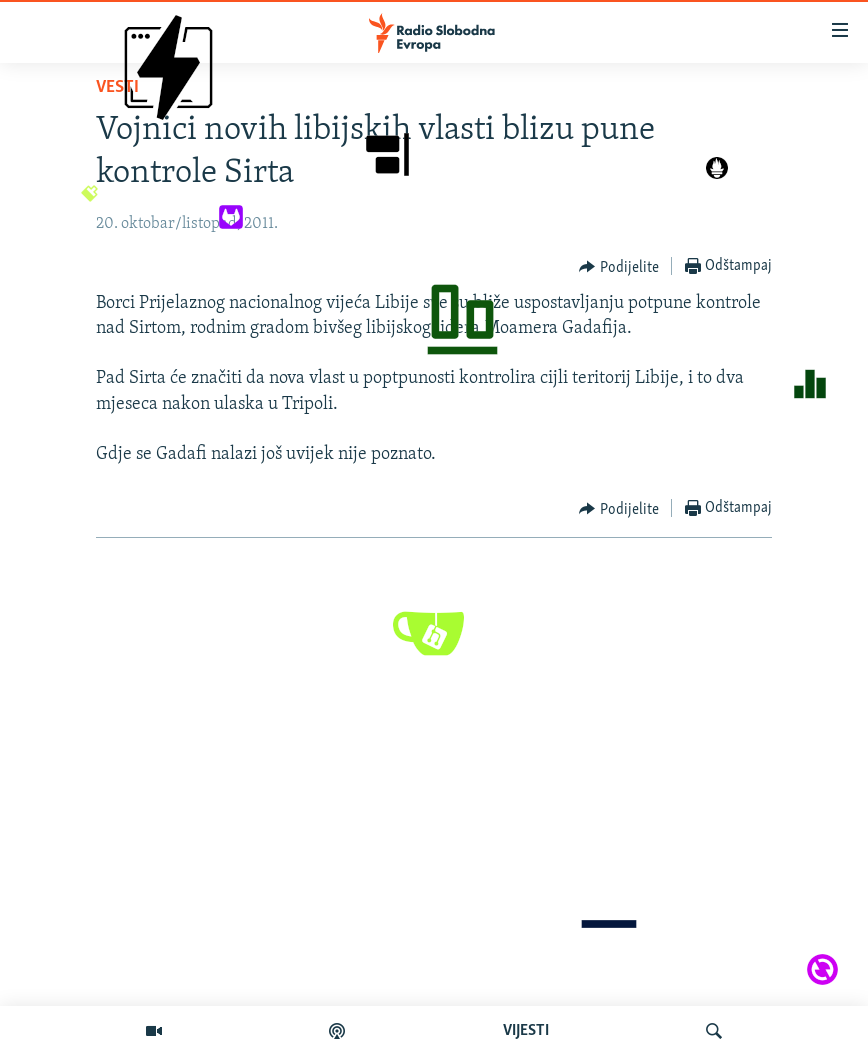 The height and width of the screenshot is (1056, 868). Describe the element at coordinates (609, 924) in the screenshot. I see `remove or subtract an item` at that location.